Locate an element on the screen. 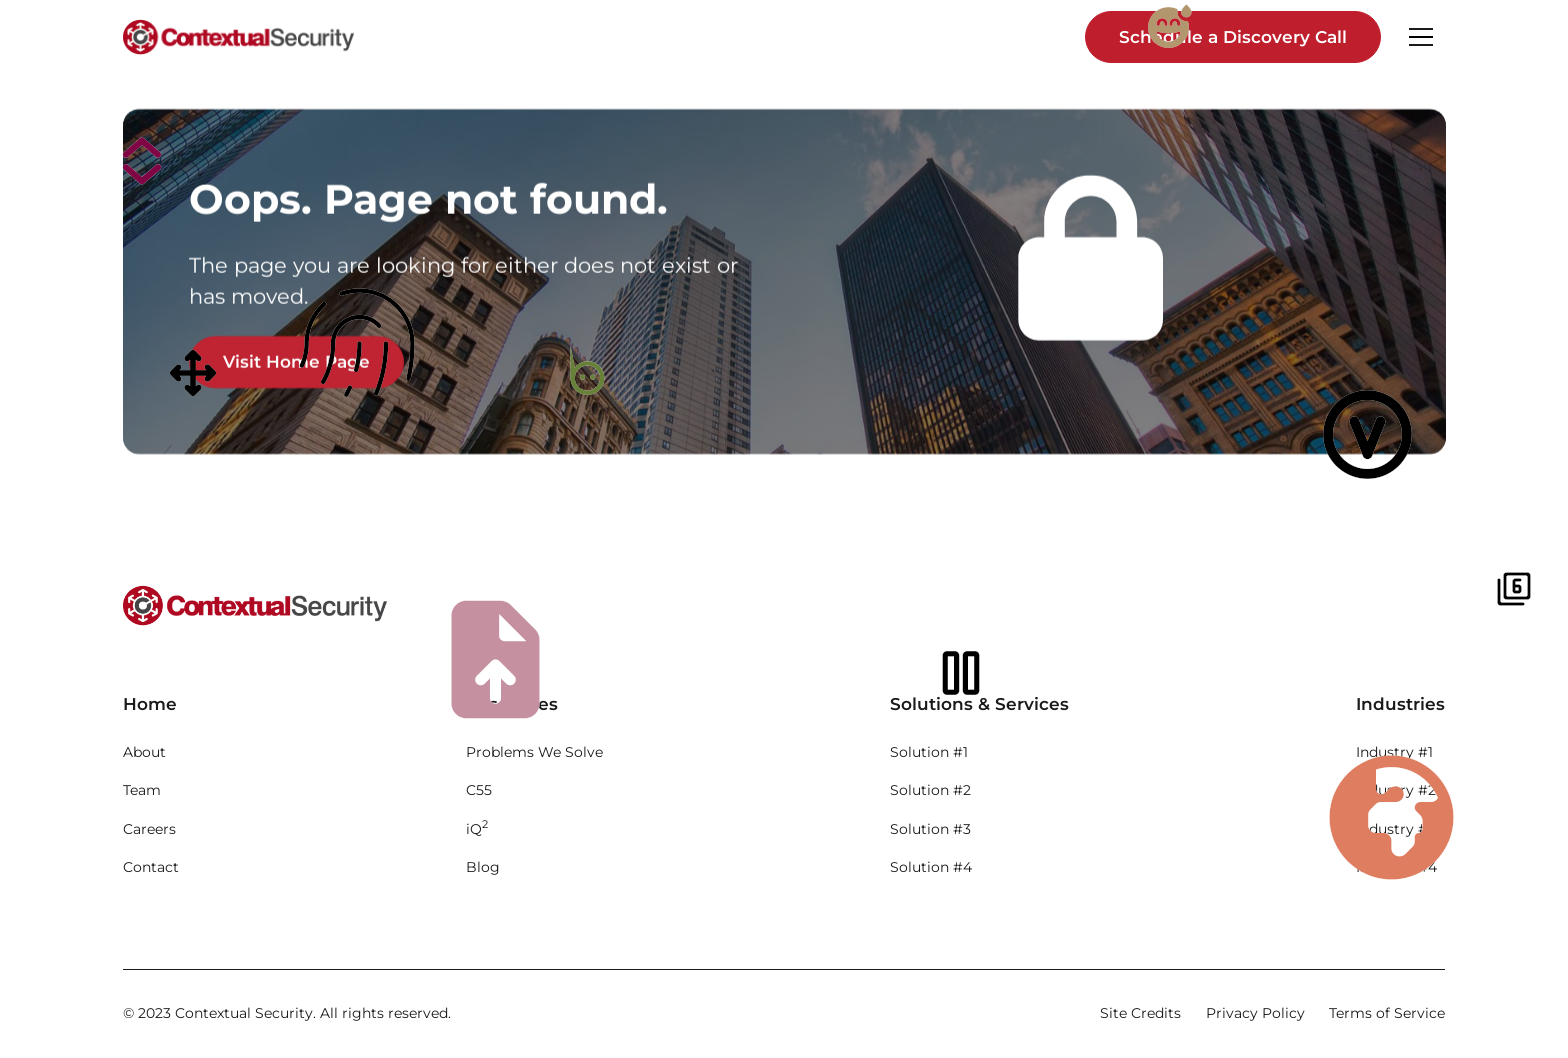  switch to column view layout is located at coordinates (961, 673).